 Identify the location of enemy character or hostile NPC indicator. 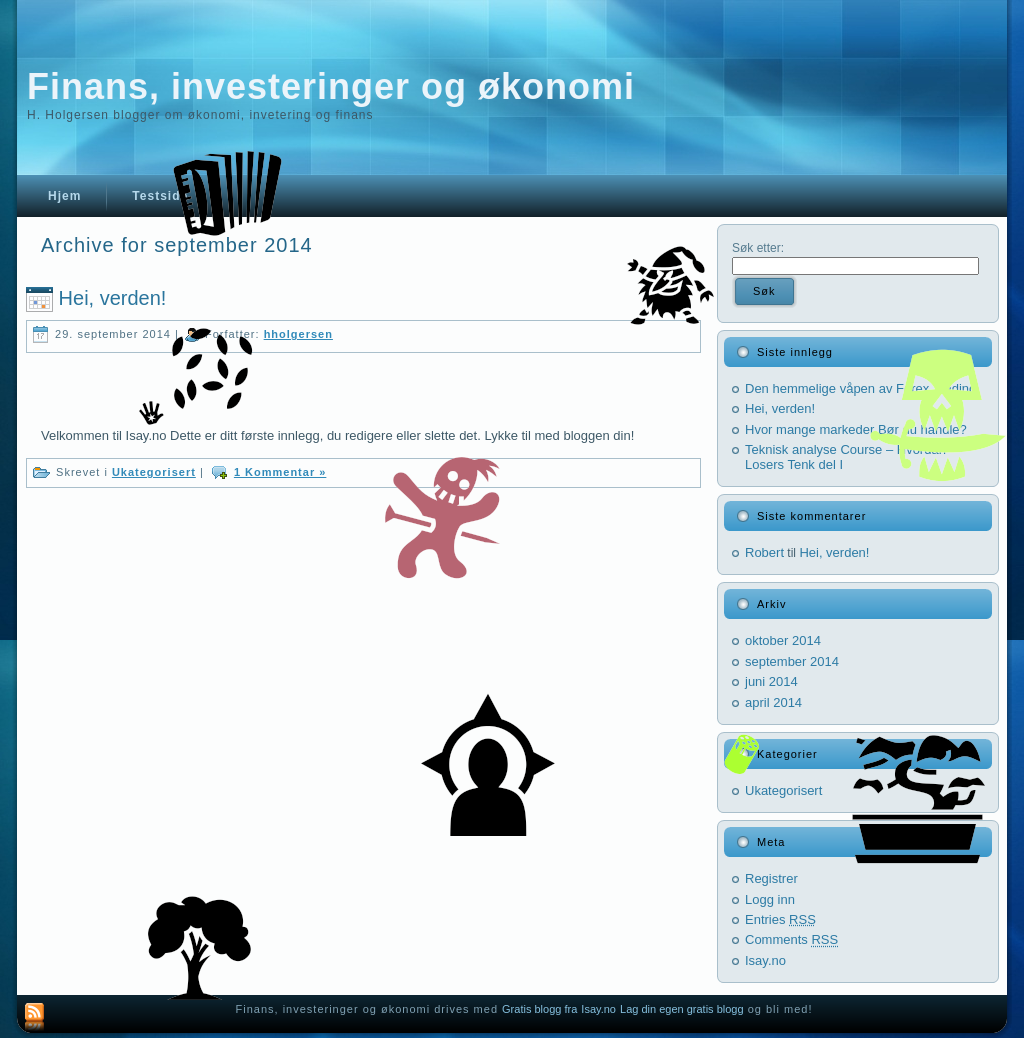
(670, 285).